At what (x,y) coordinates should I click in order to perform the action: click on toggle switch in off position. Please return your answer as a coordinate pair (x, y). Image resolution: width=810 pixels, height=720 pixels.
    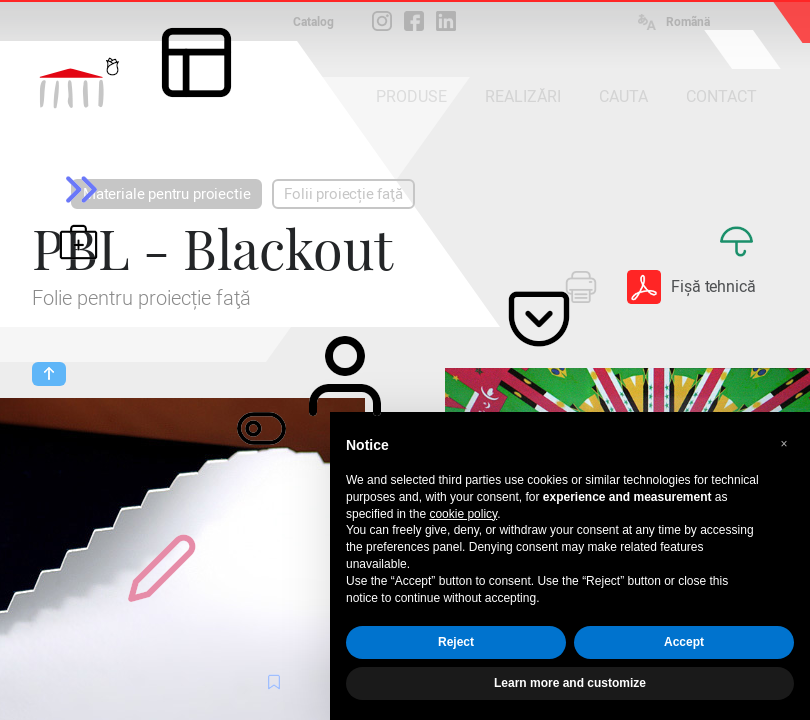
    Looking at the image, I should click on (261, 428).